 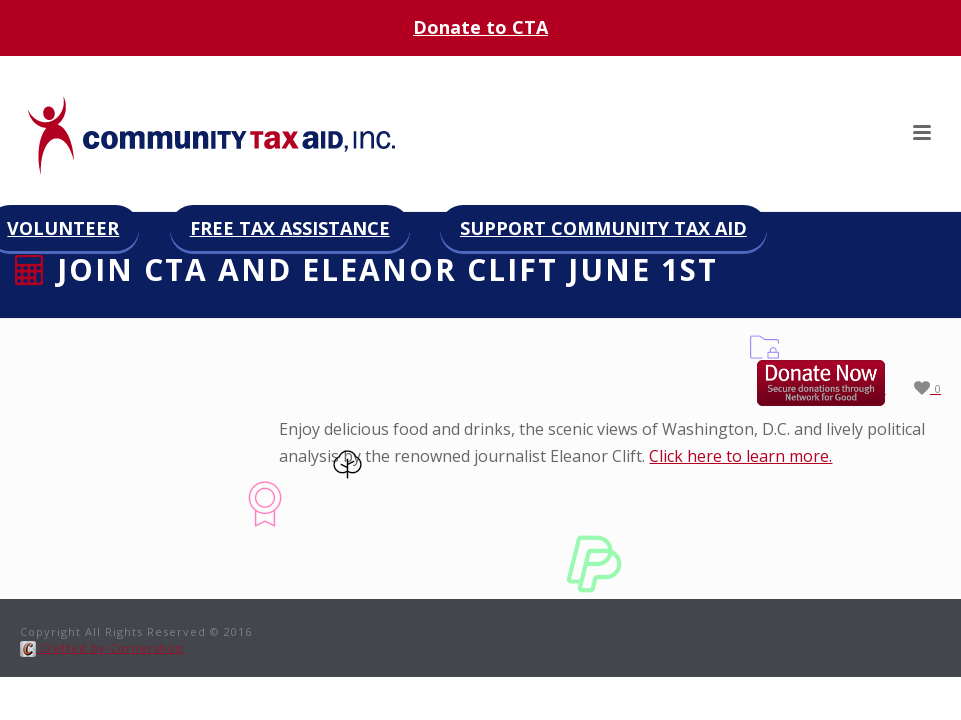 I want to click on access a password-protected folder, so click(x=764, y=346).